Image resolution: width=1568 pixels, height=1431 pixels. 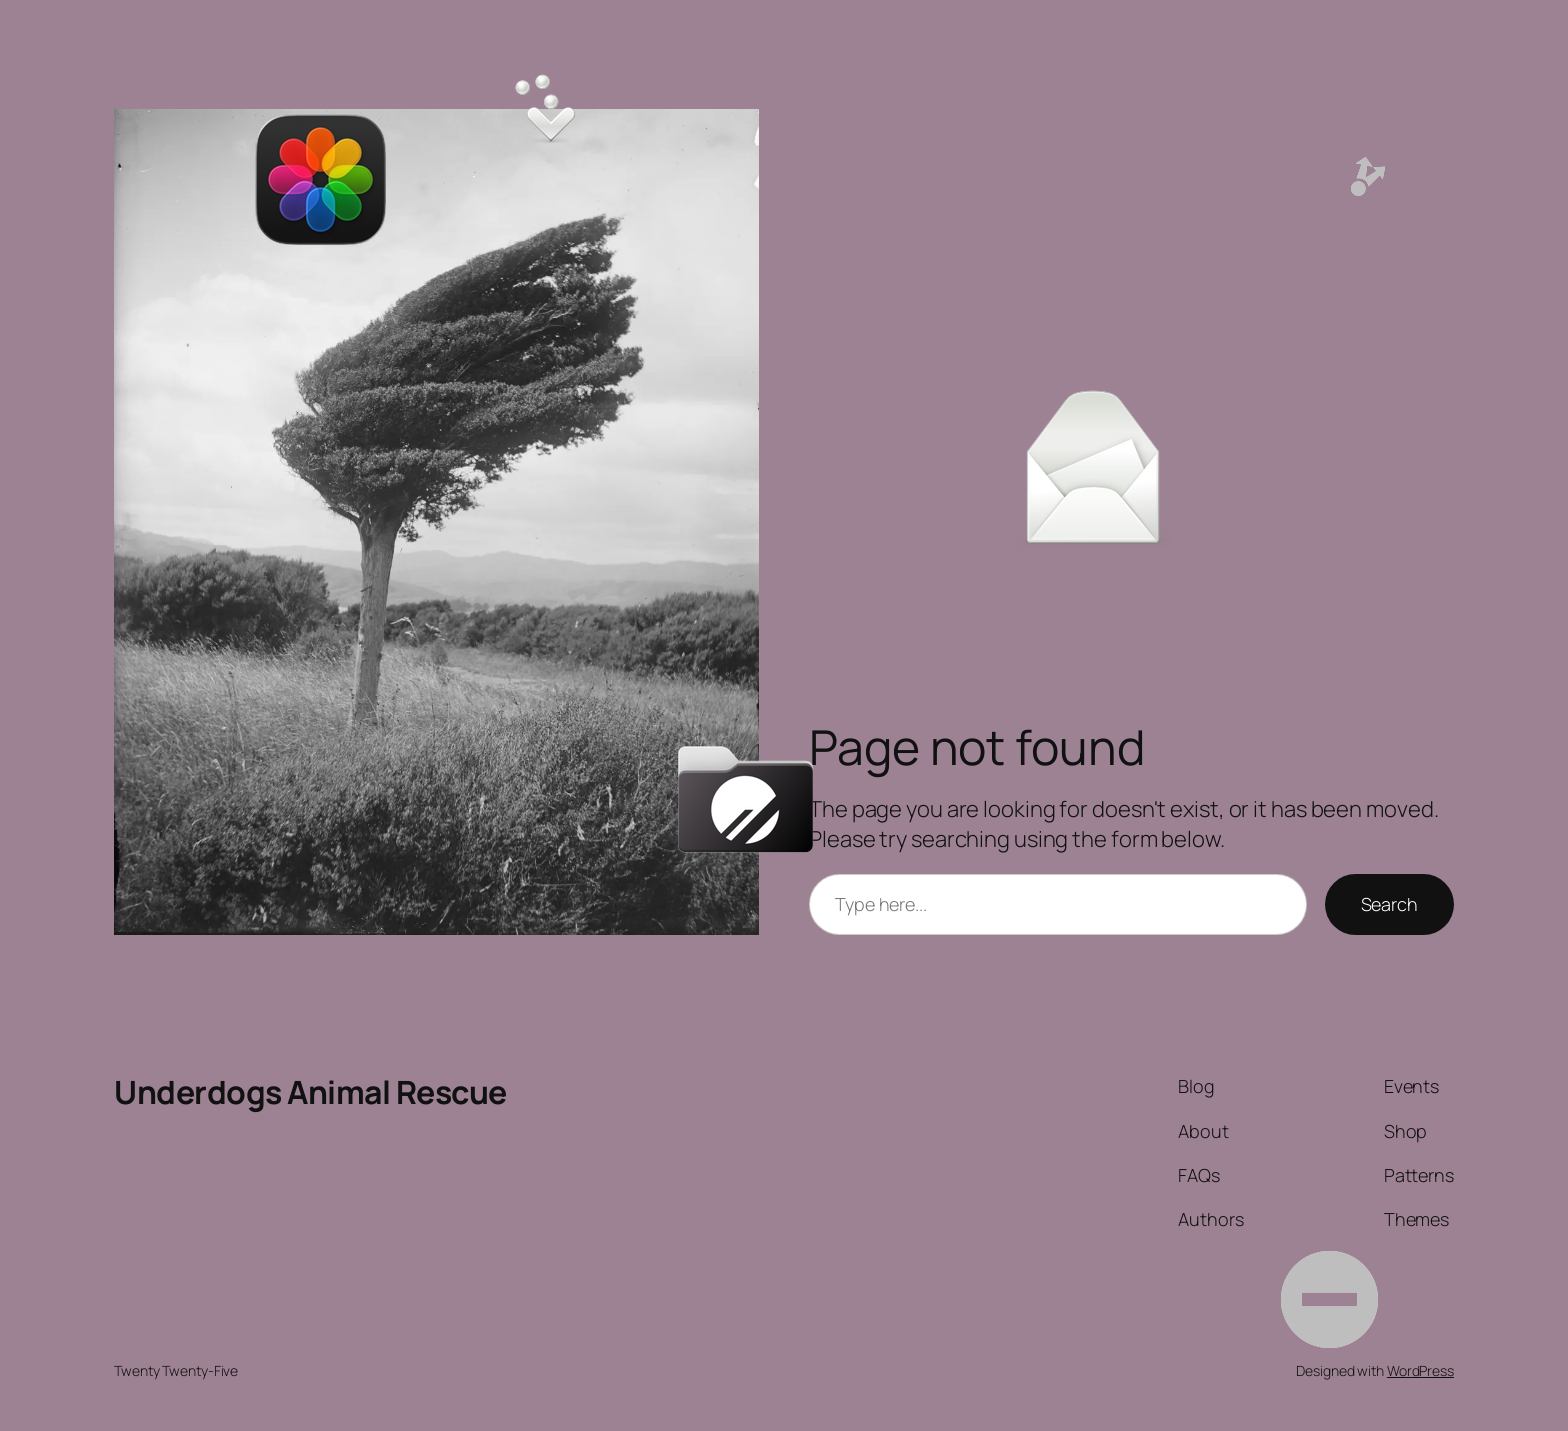 I want to click on share or send content to another app or device, so click(x=1370, y=176).